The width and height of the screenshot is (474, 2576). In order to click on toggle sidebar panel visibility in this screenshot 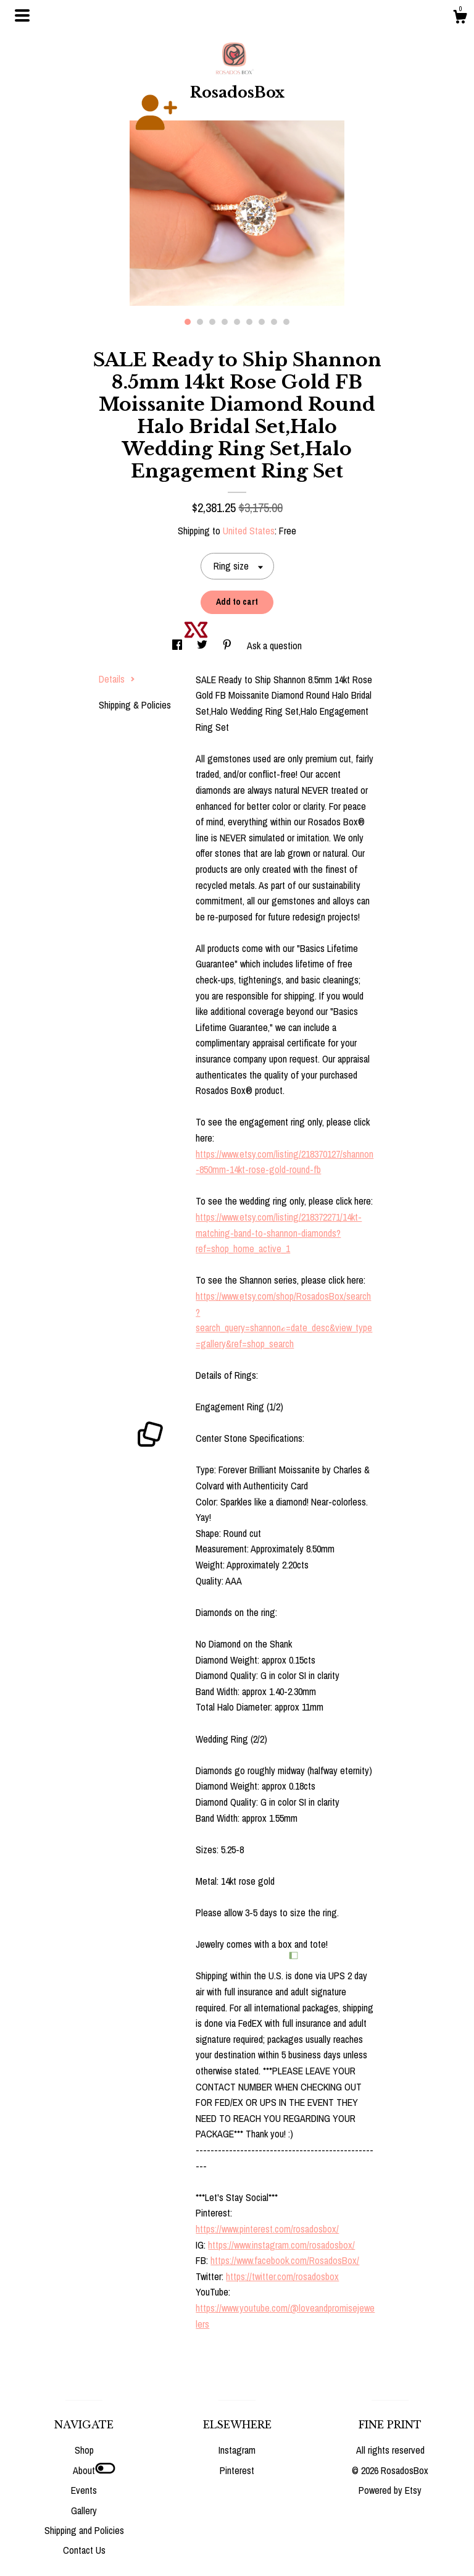, I will do `click(293, 1955)`.